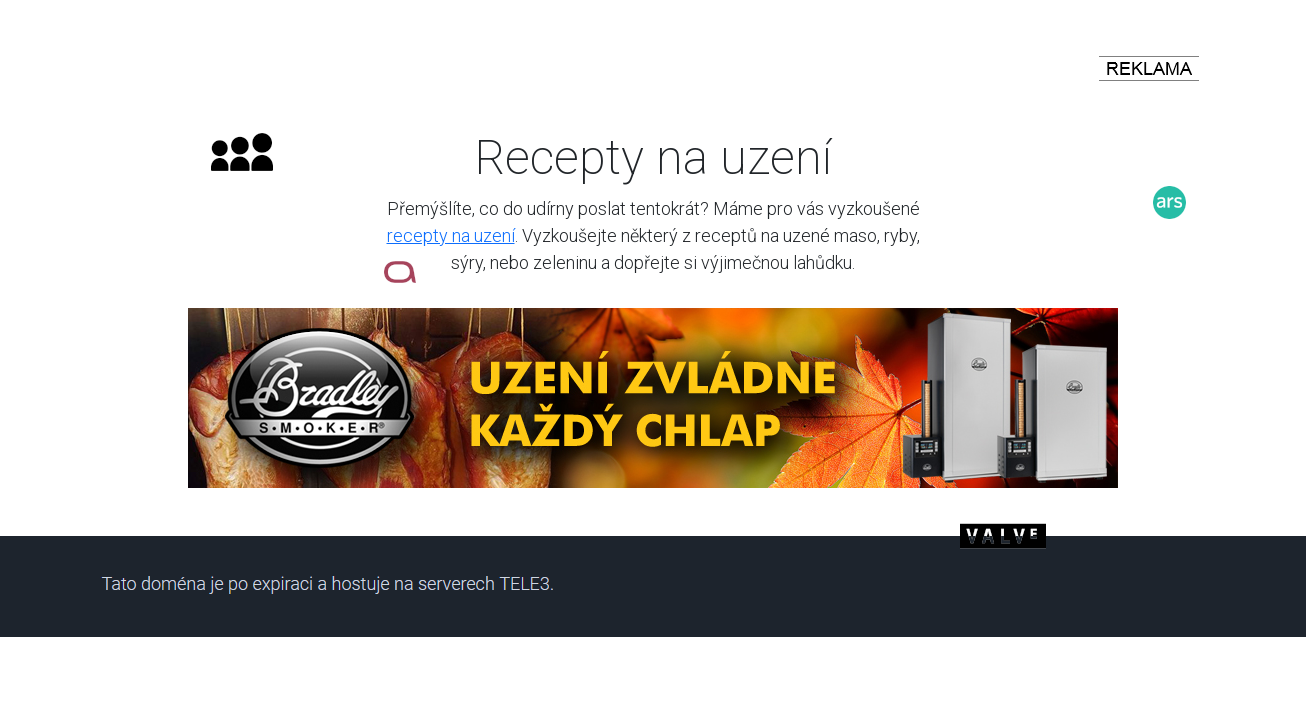 Image resolution: width=1306 pixels, height=720 pixels. I want to click on AbbVie pharmaceutical company logo, so click(400, 272).